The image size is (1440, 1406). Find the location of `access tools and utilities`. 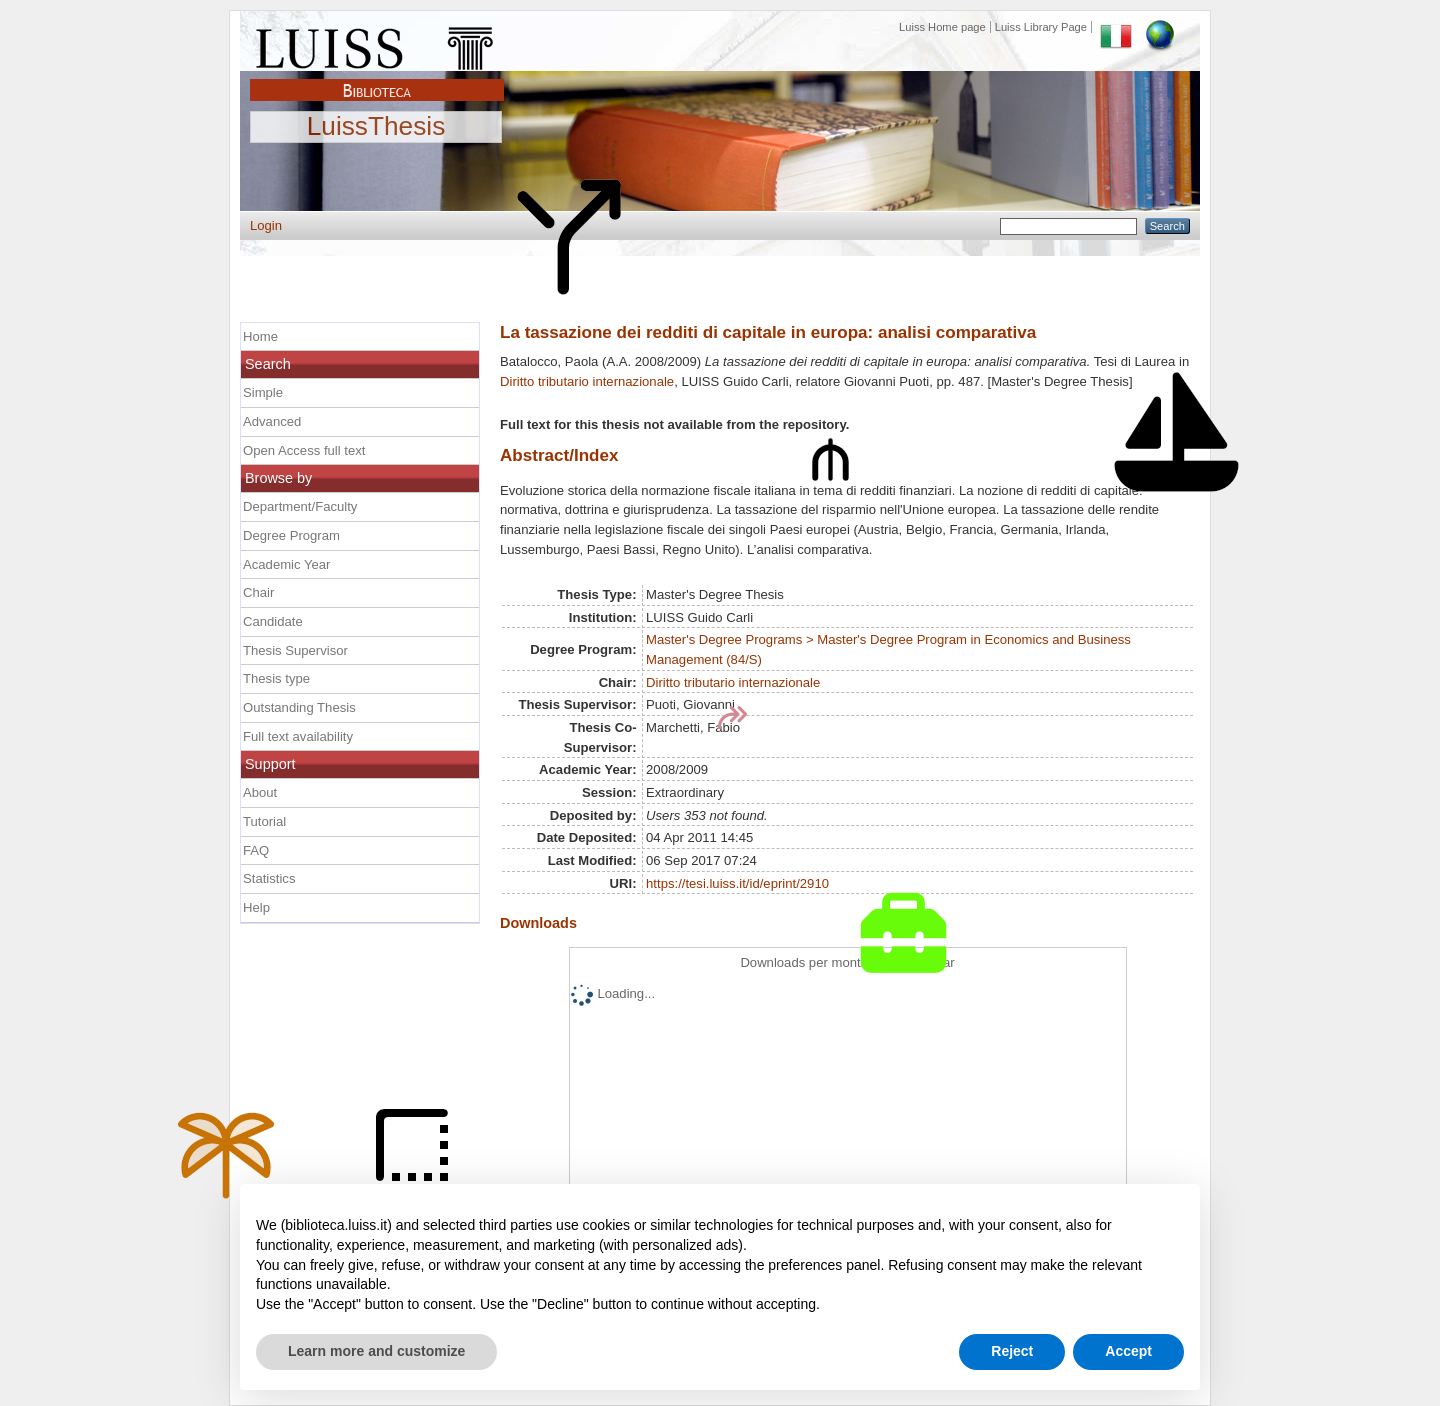

access tools and utilities is located at coordinates (903, 935).